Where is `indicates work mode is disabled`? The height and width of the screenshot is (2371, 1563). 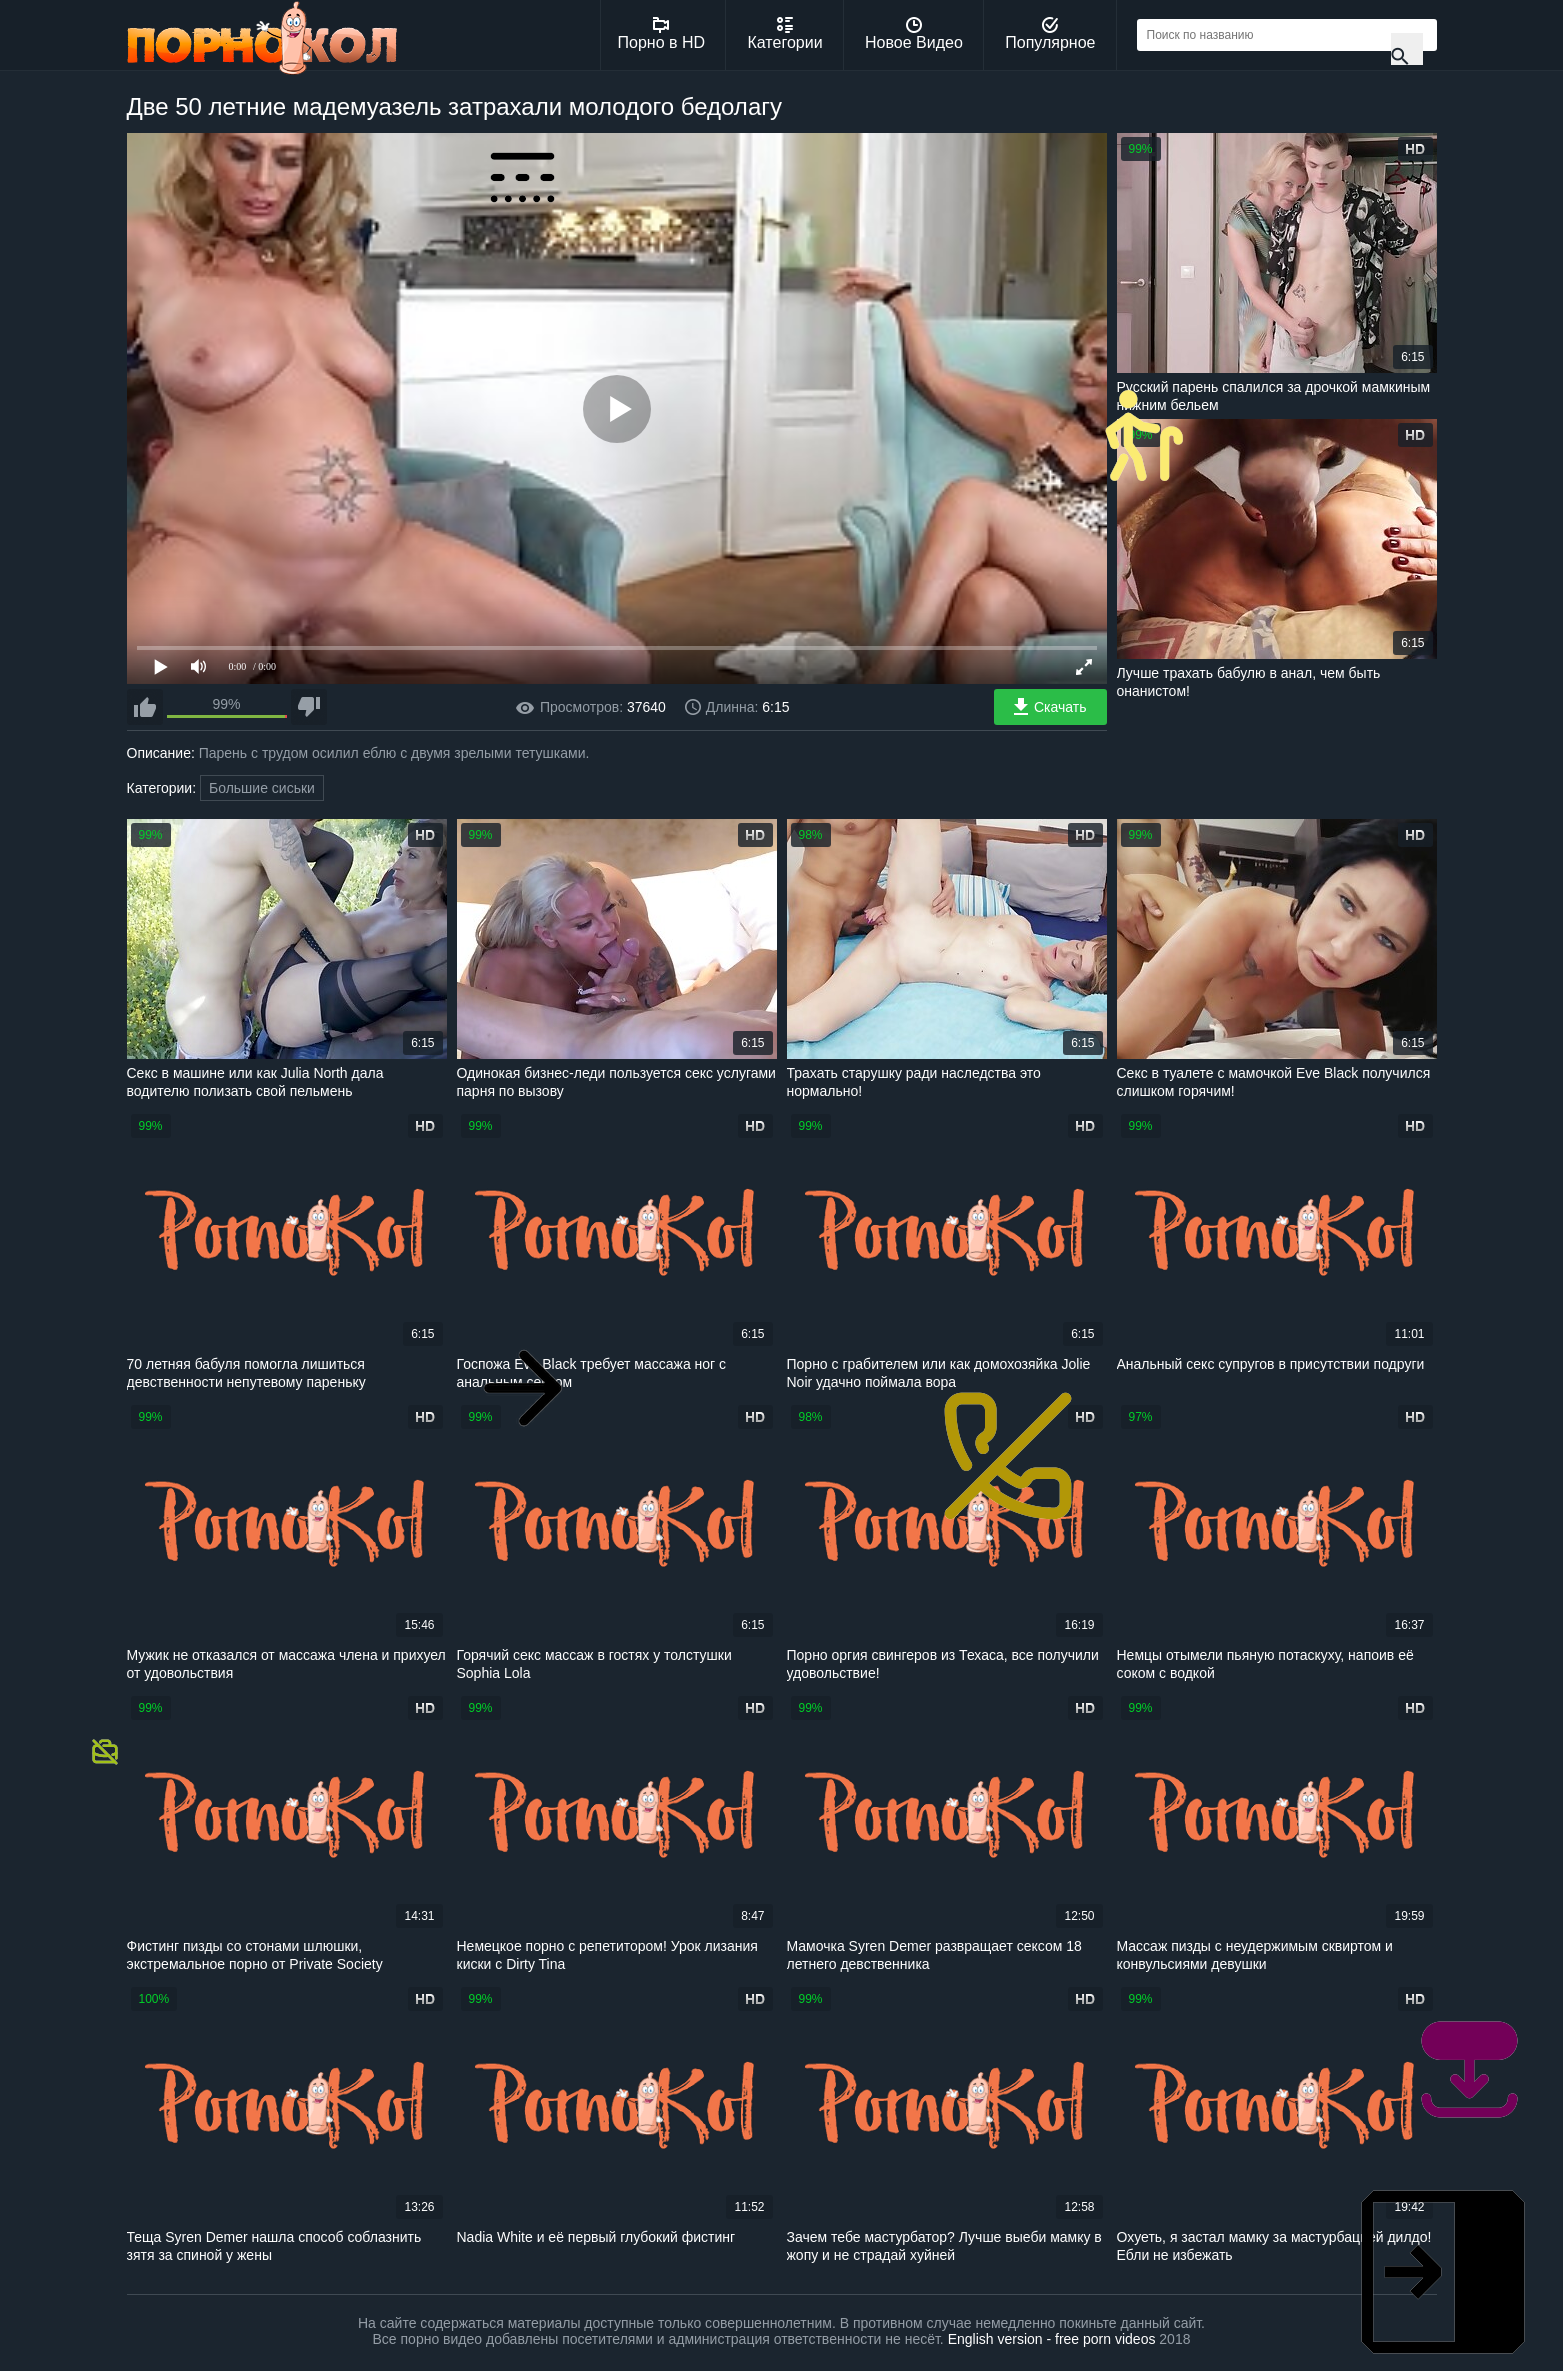
indicates work mode is disabled is located at coordinates (105, 1752).